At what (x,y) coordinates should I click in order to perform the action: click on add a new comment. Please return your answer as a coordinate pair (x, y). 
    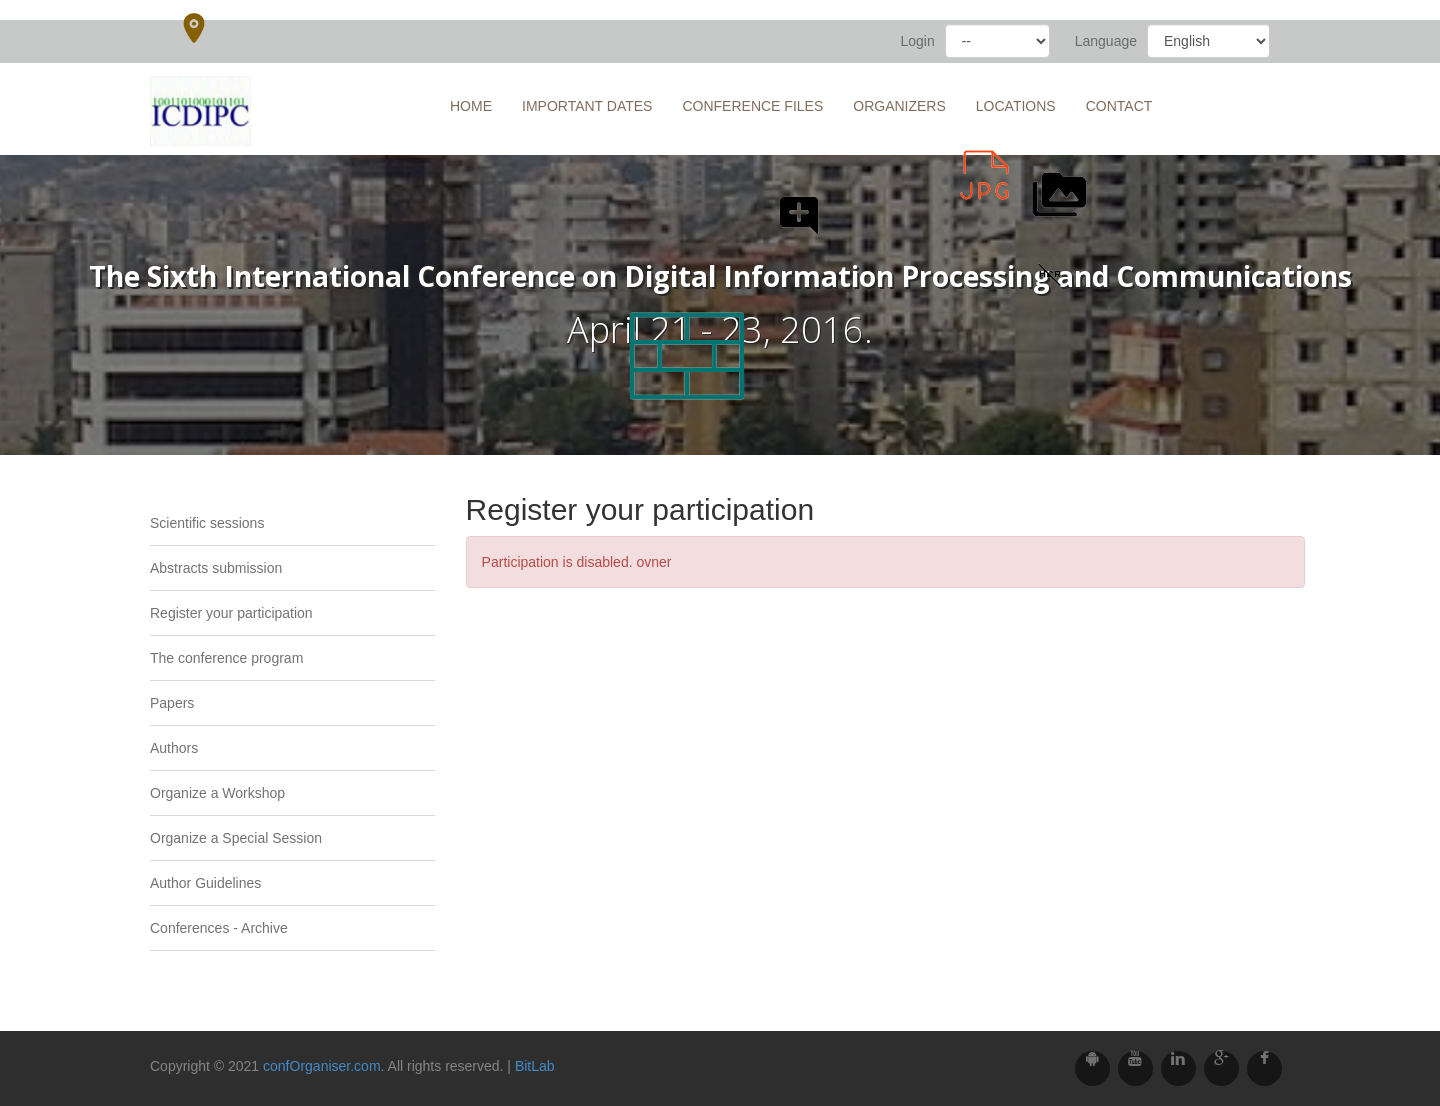
    Looking at the image, I should click on (799, 216).